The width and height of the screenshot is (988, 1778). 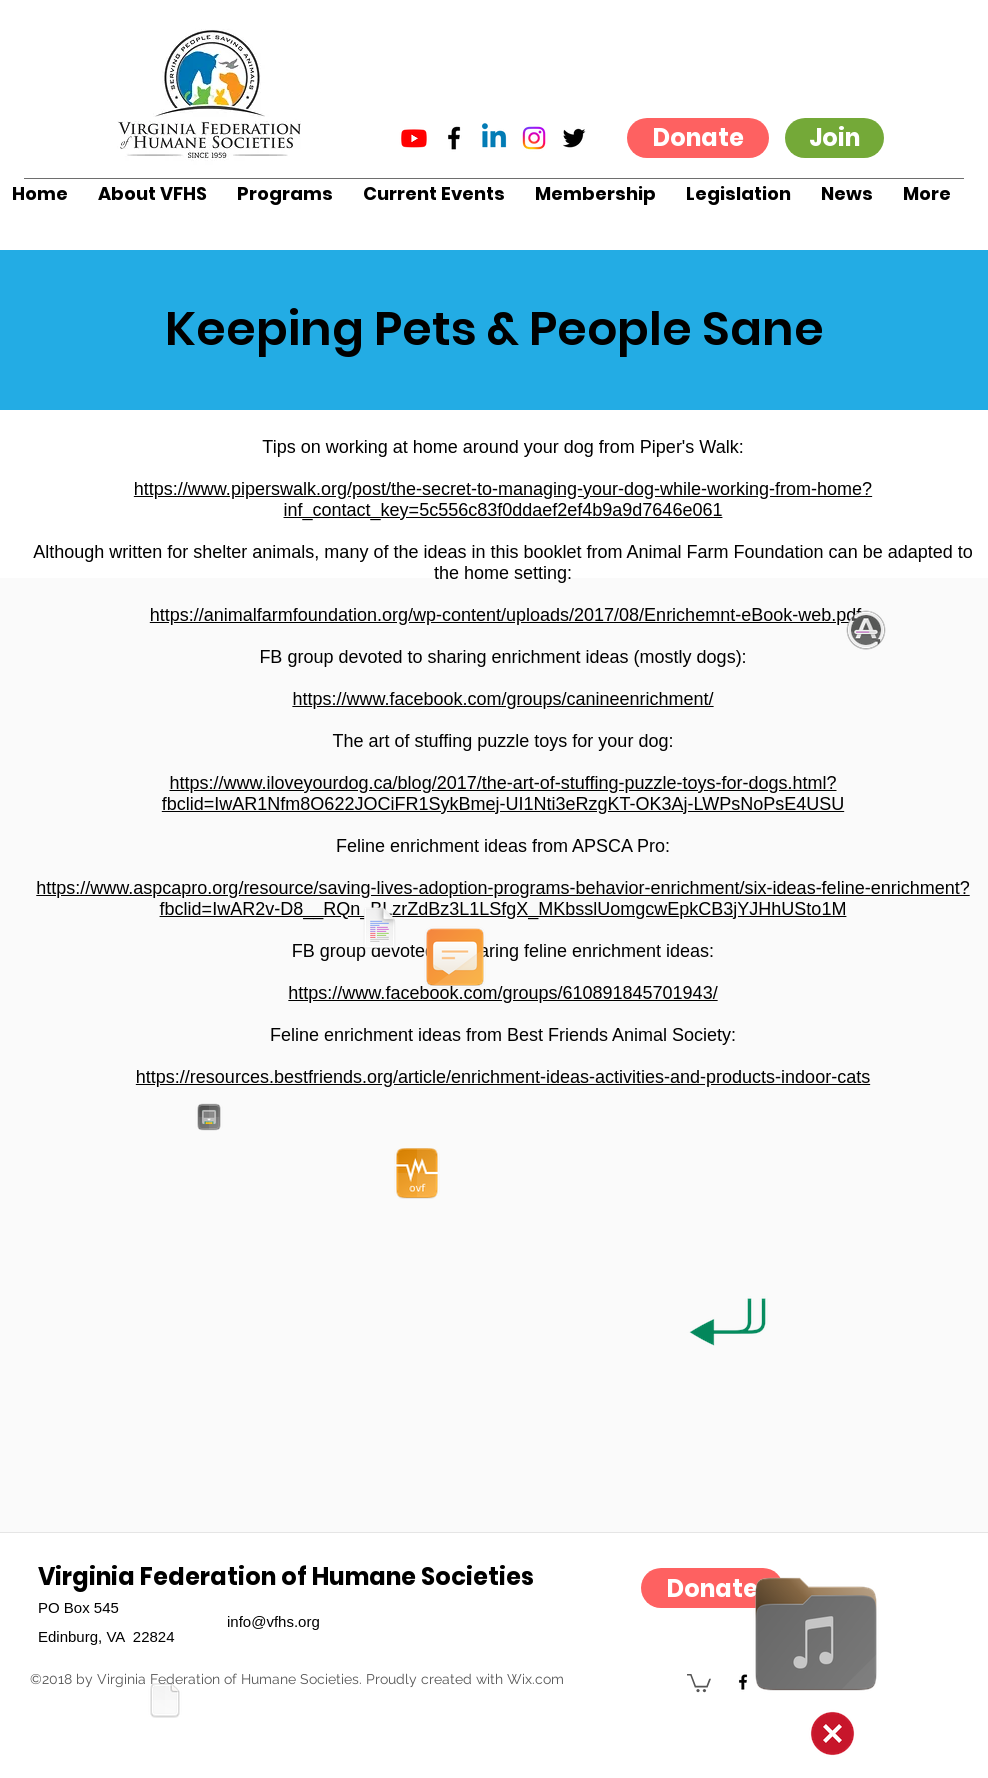 I want to click on indicates an empty or zero-byte file, so click(x=165, y=1700).